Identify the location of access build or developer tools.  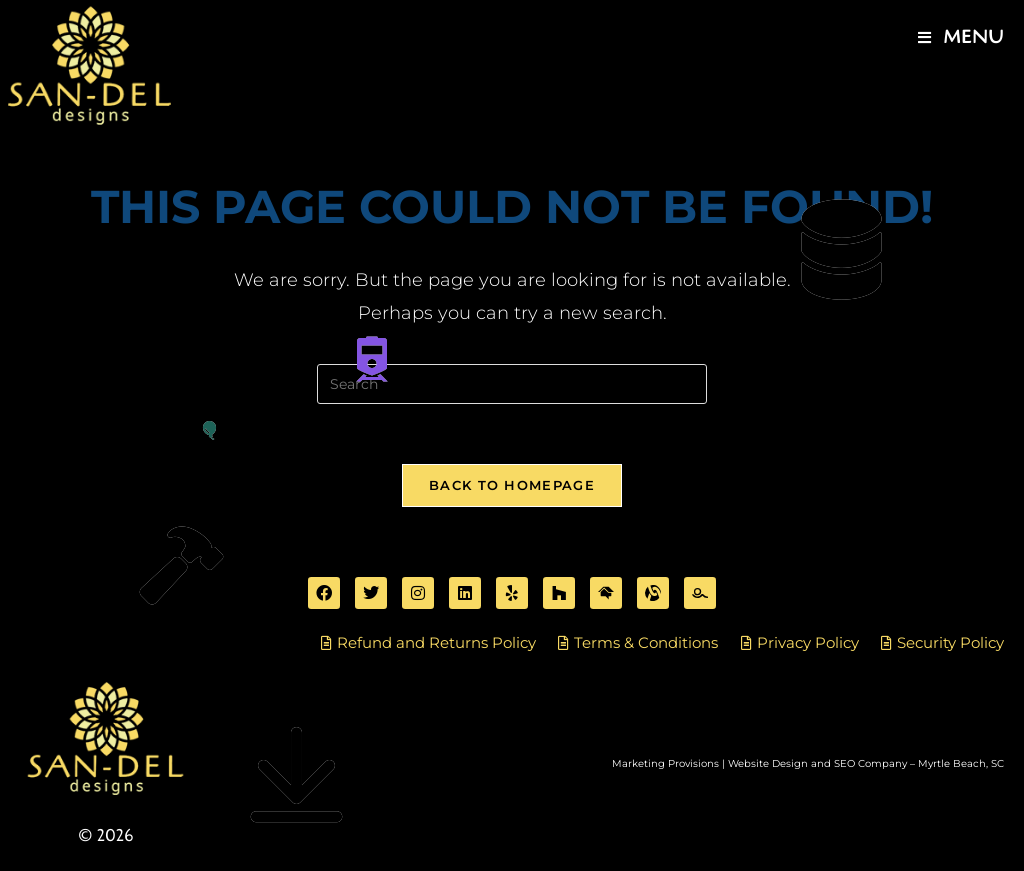
(181, 565).